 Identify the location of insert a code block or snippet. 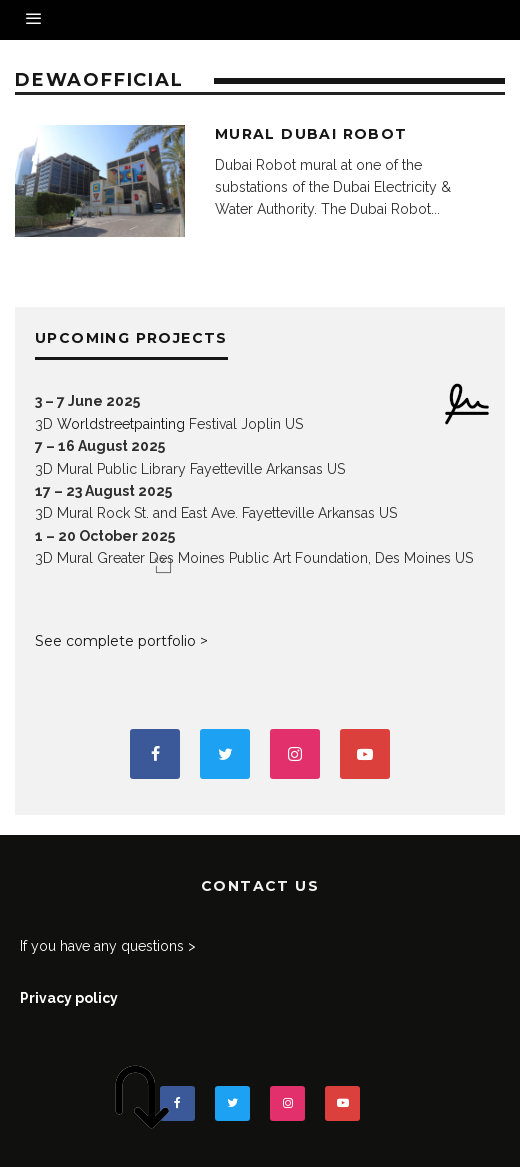
(163, 565).